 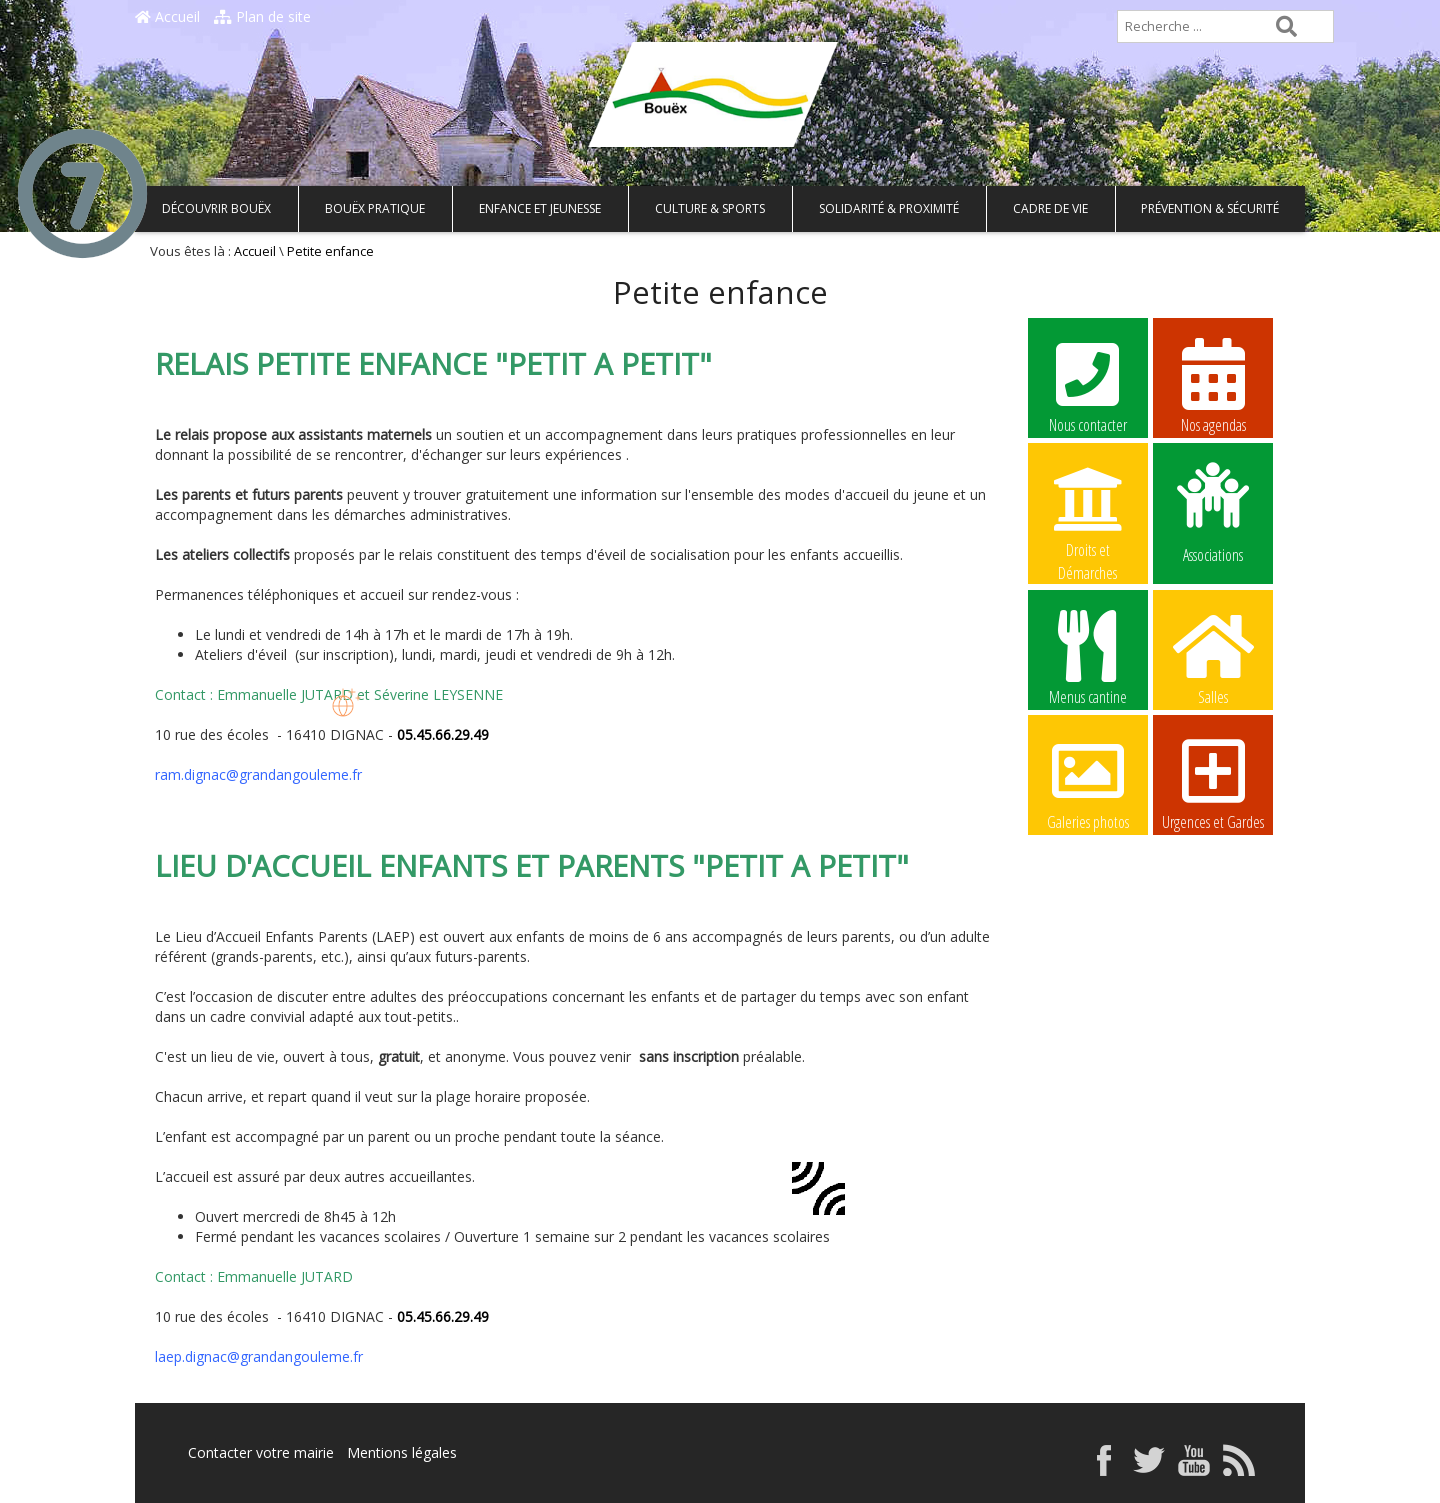 I want to click on access party or event mode, so click(x=345, y=703).